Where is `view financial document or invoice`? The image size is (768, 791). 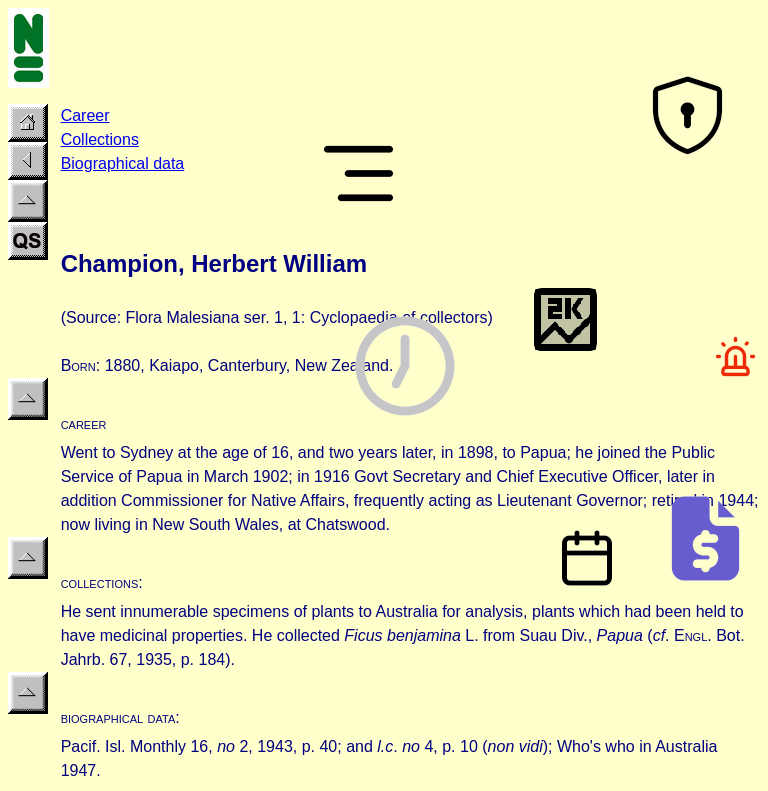 view financial document or invoice is located at coordinates (705, 538).